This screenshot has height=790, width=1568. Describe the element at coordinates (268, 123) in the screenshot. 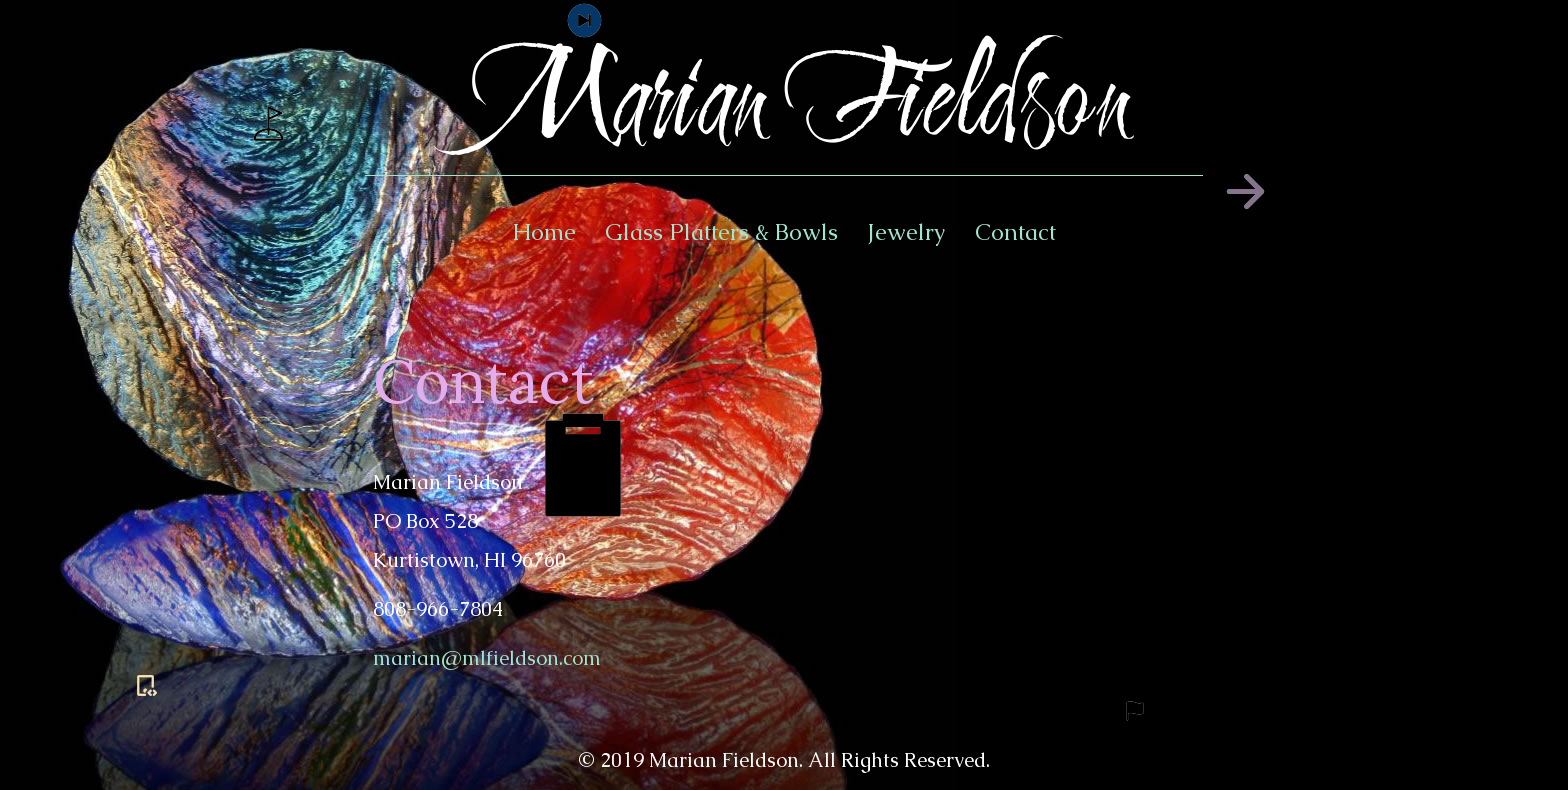

I see `view golf course locations or tee times` at that location.